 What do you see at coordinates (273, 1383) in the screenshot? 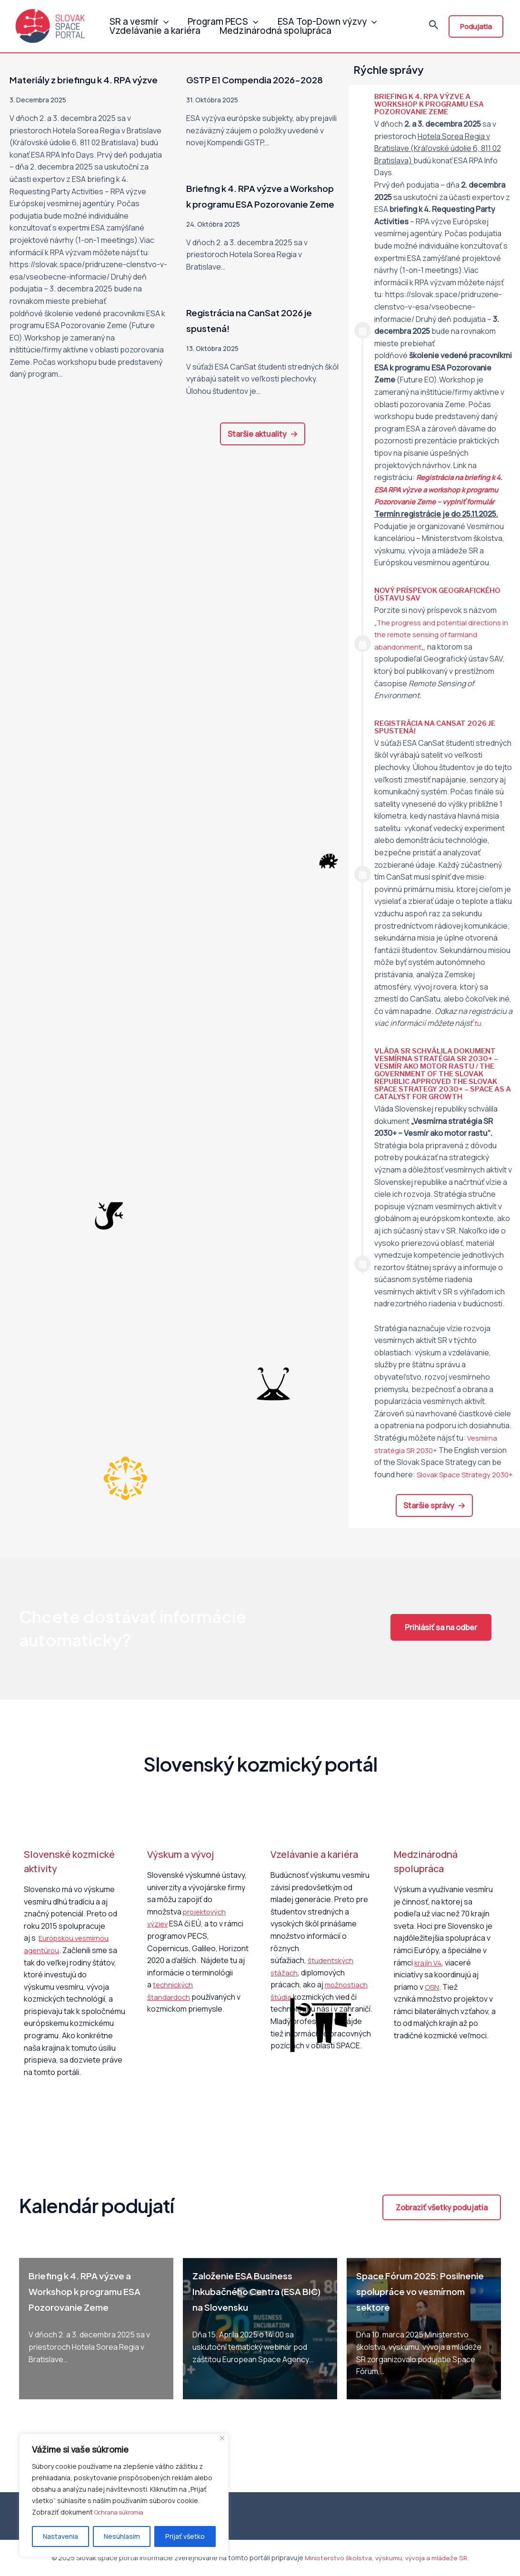
I see `indicates slow loading or processing speed` at bounding box center [273, 1383].